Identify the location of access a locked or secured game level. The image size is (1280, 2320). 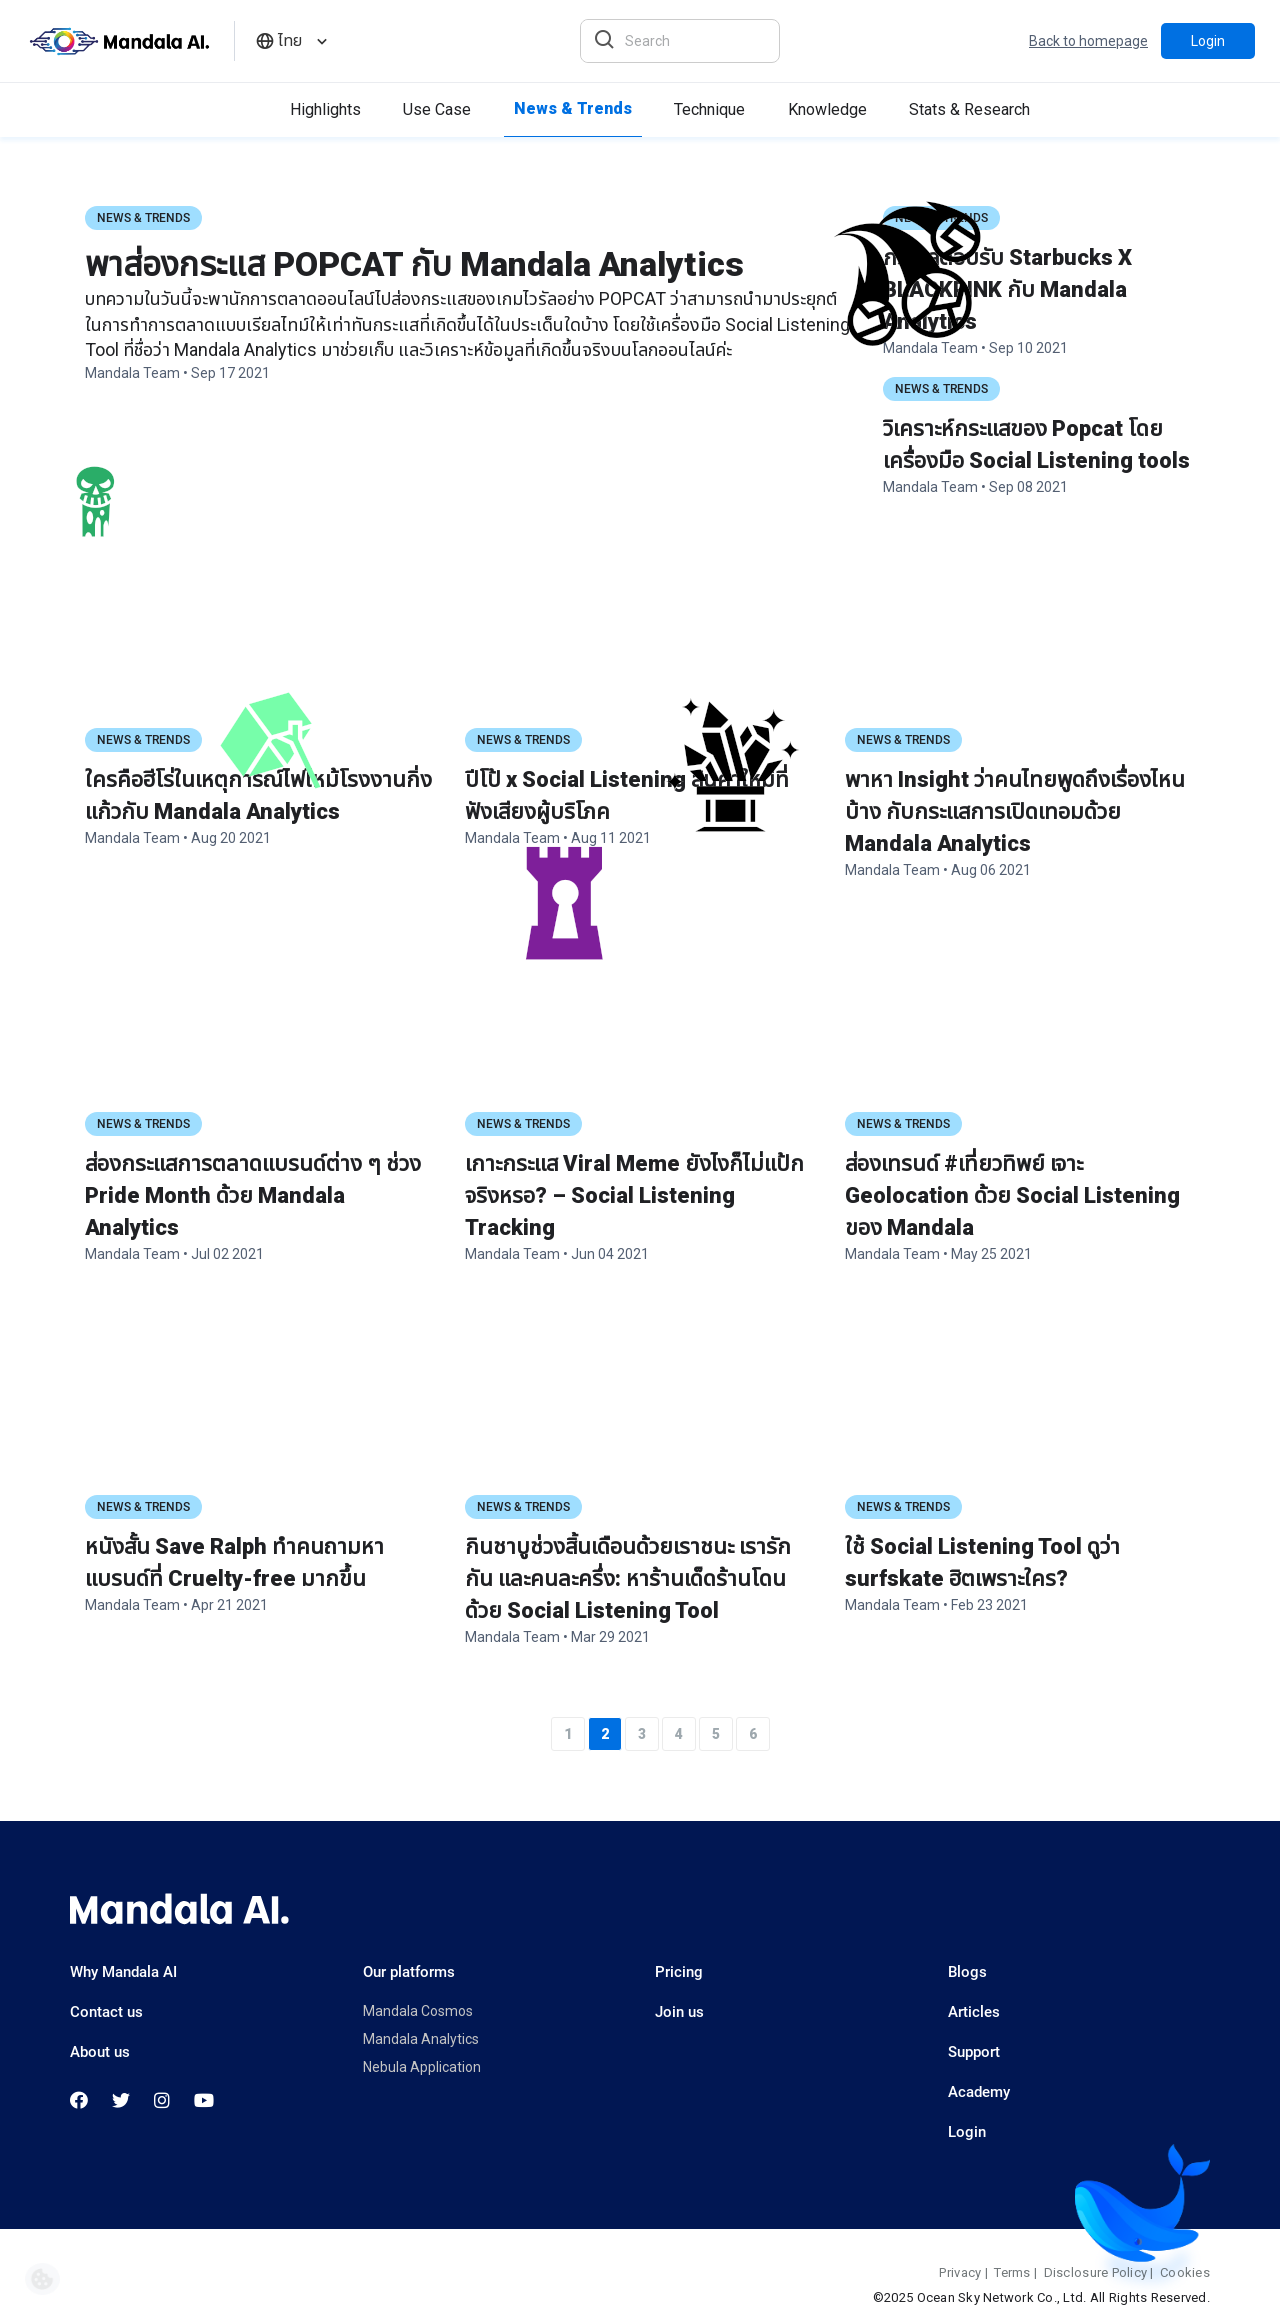
(563, 903).